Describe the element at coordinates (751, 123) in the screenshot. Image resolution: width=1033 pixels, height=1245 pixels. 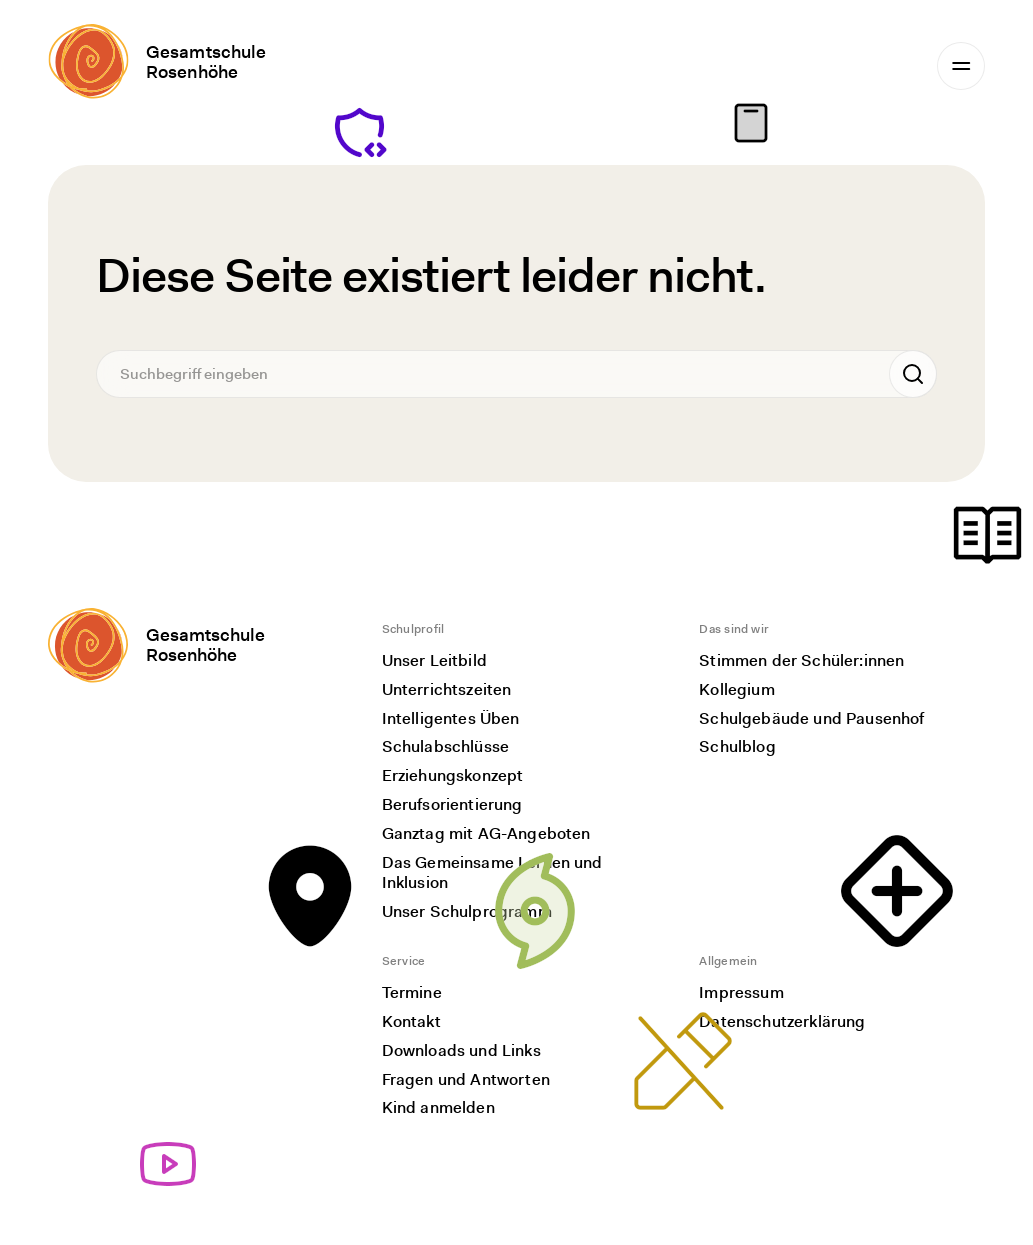
I see `tablet device with speaker` at that location.